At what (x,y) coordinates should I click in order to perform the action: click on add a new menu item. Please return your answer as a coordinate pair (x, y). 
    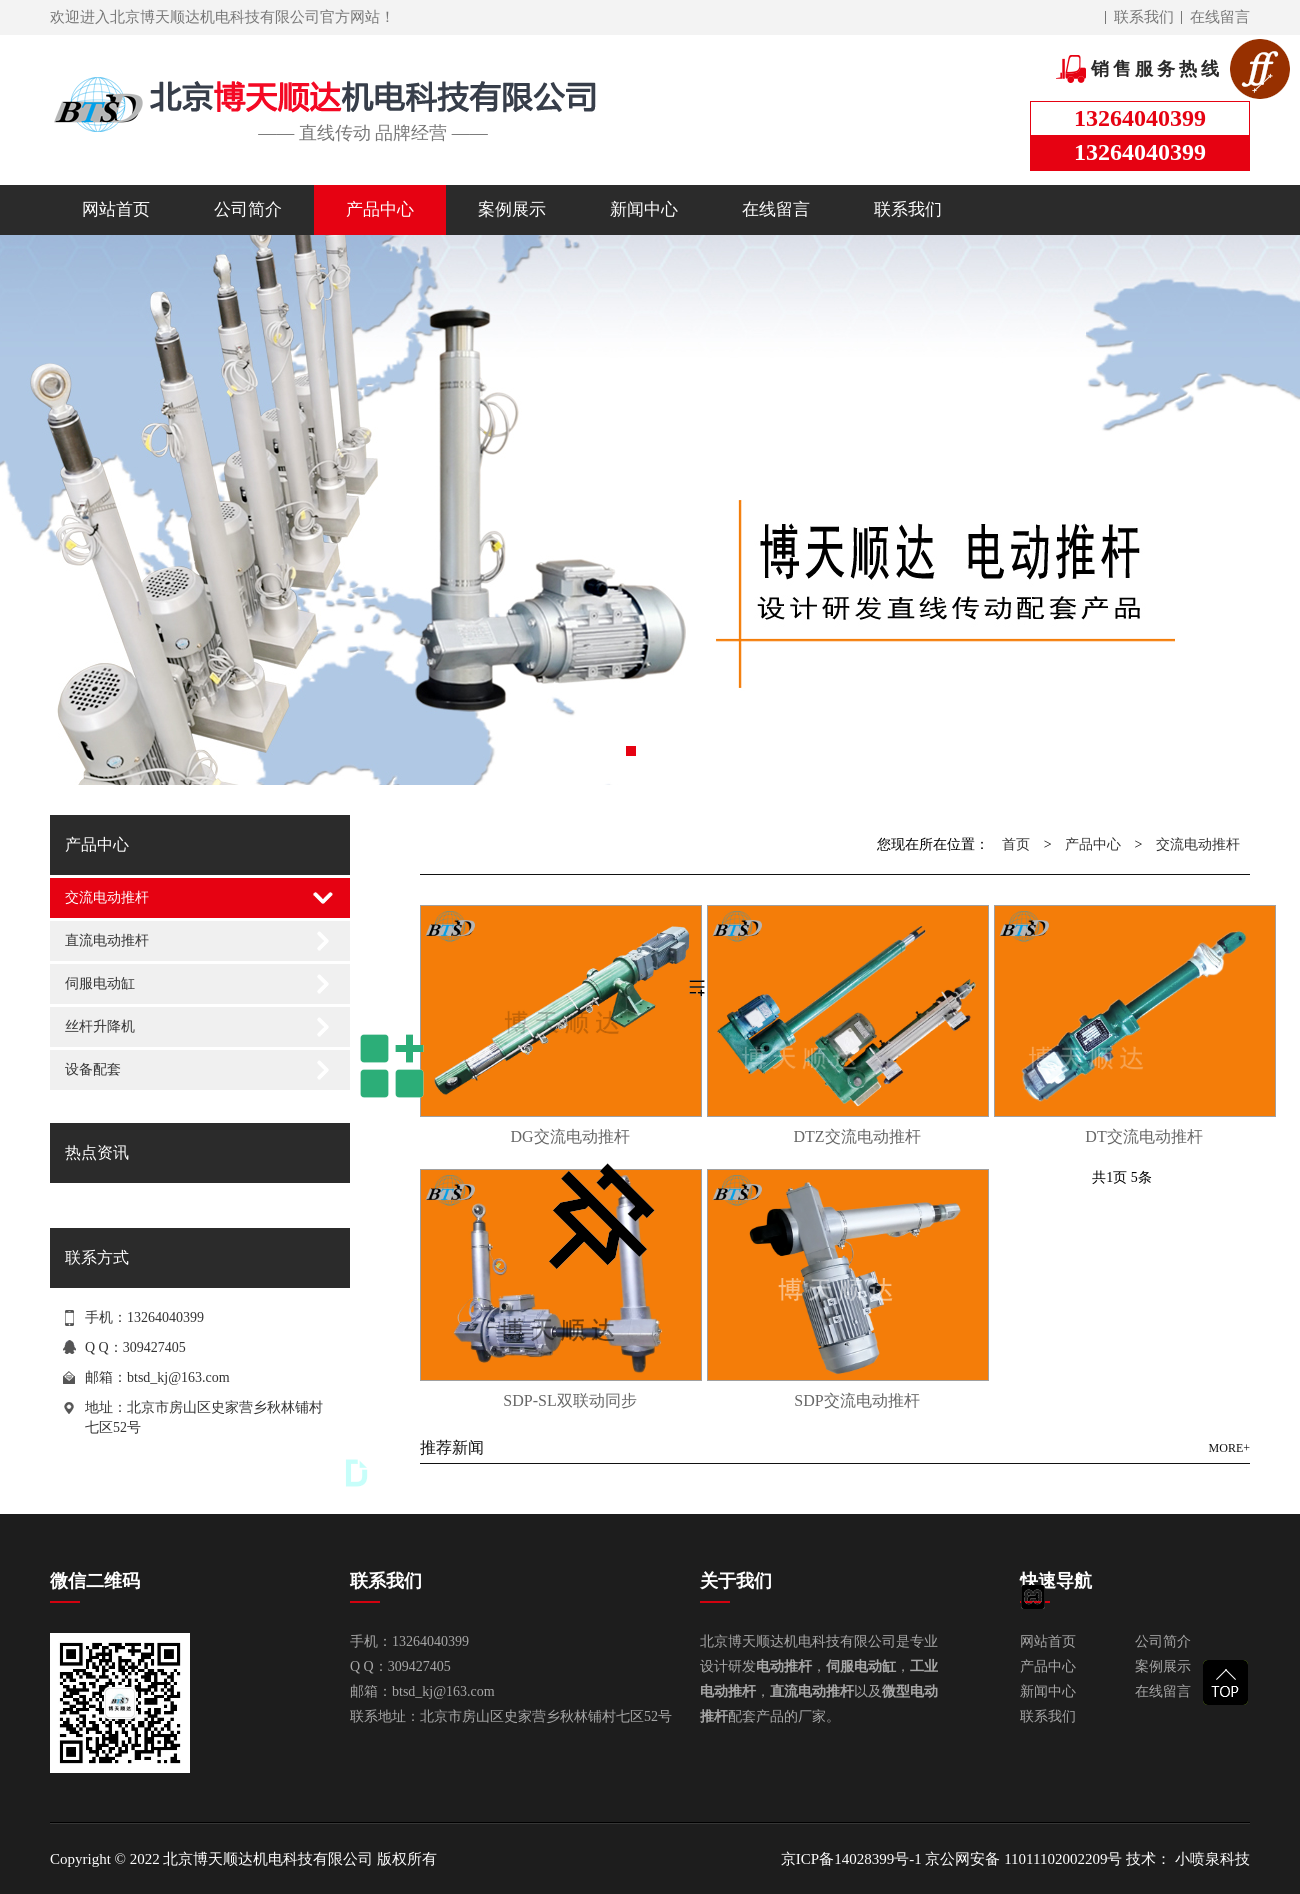
    Looking at the image, I should click on (697, 987).